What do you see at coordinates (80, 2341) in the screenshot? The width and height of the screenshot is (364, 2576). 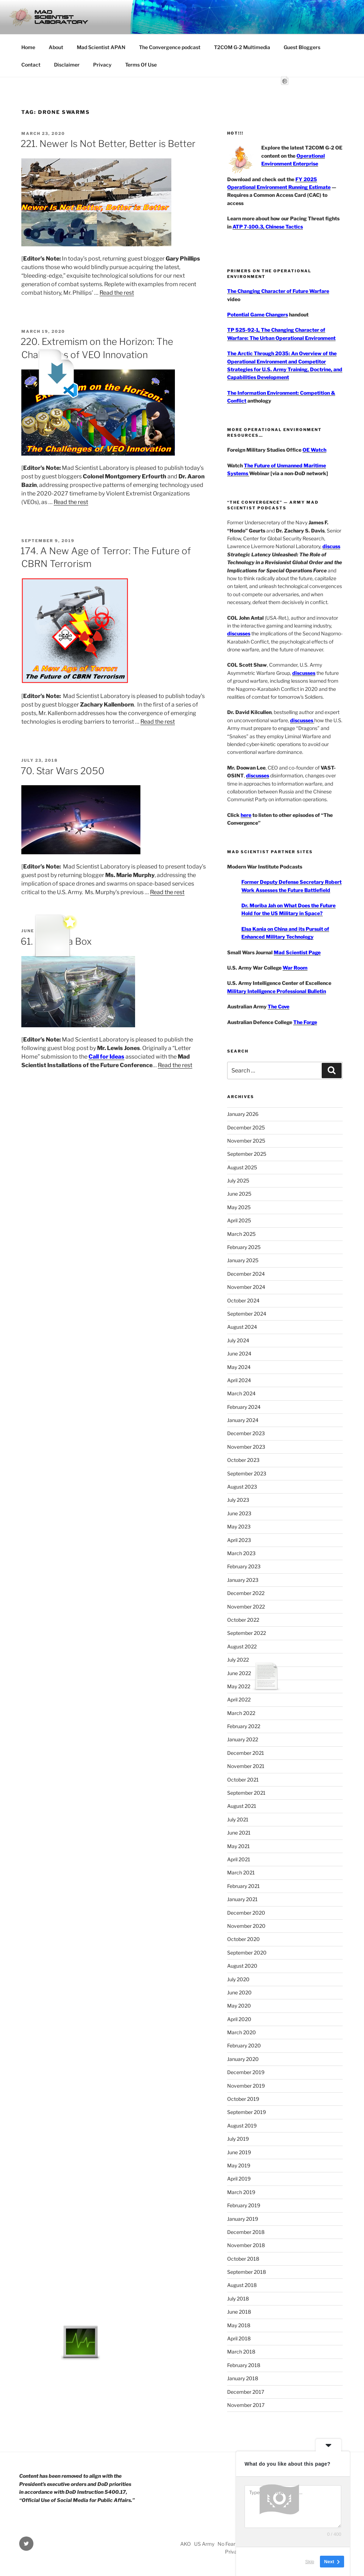 I see `open system monitor to view resource usage` at bounding box center [80, 2341].